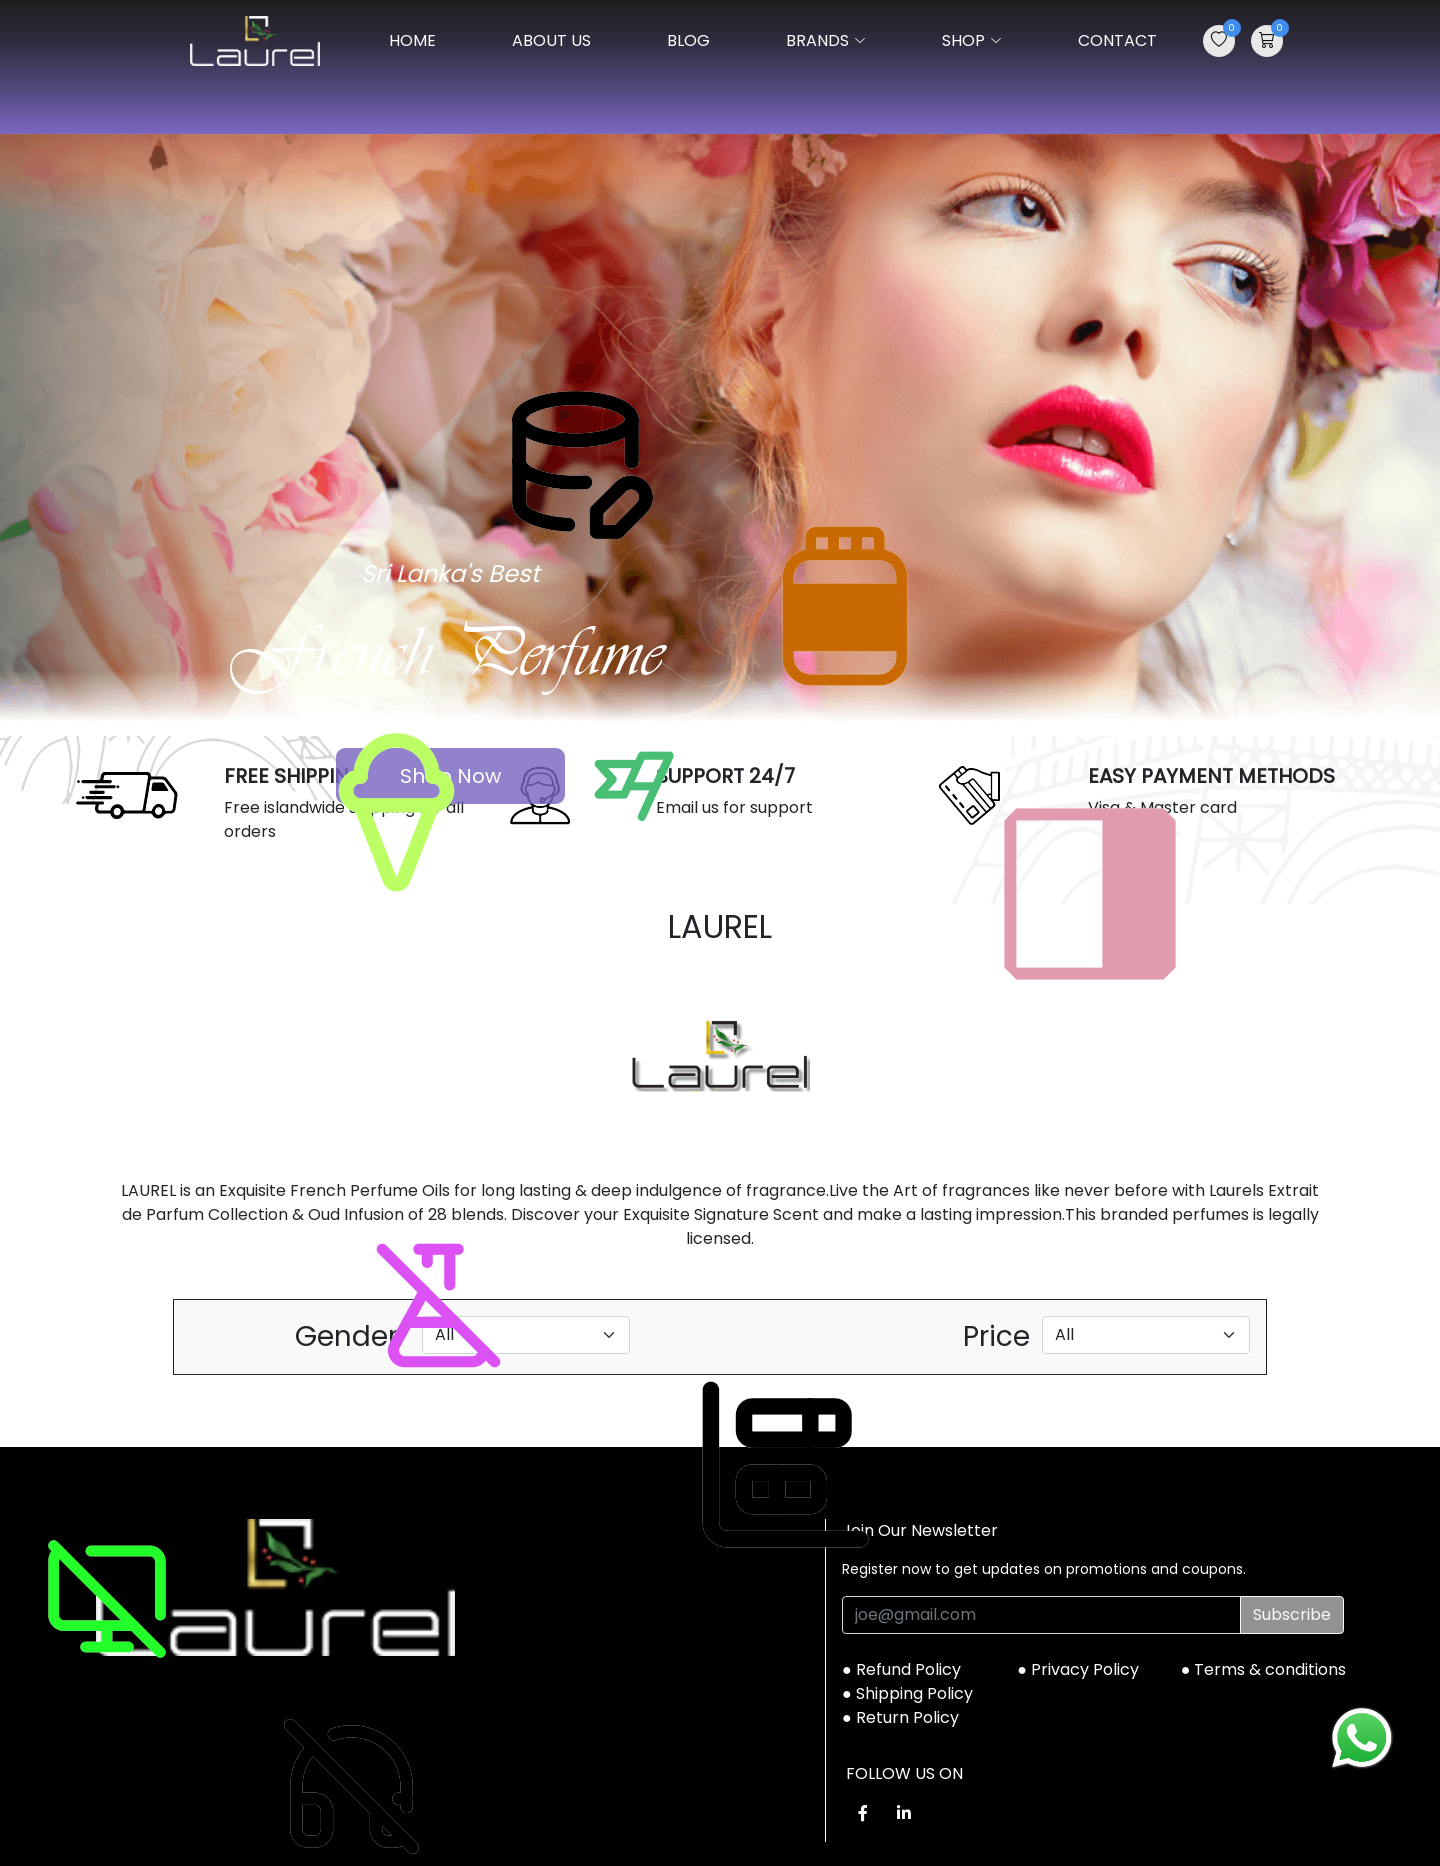 The height and width of the screenshot is (1866, 1440). Describe the element at coordinates (107, 1599) in the screenshot. I see `disable display or screen sharing` at that location.